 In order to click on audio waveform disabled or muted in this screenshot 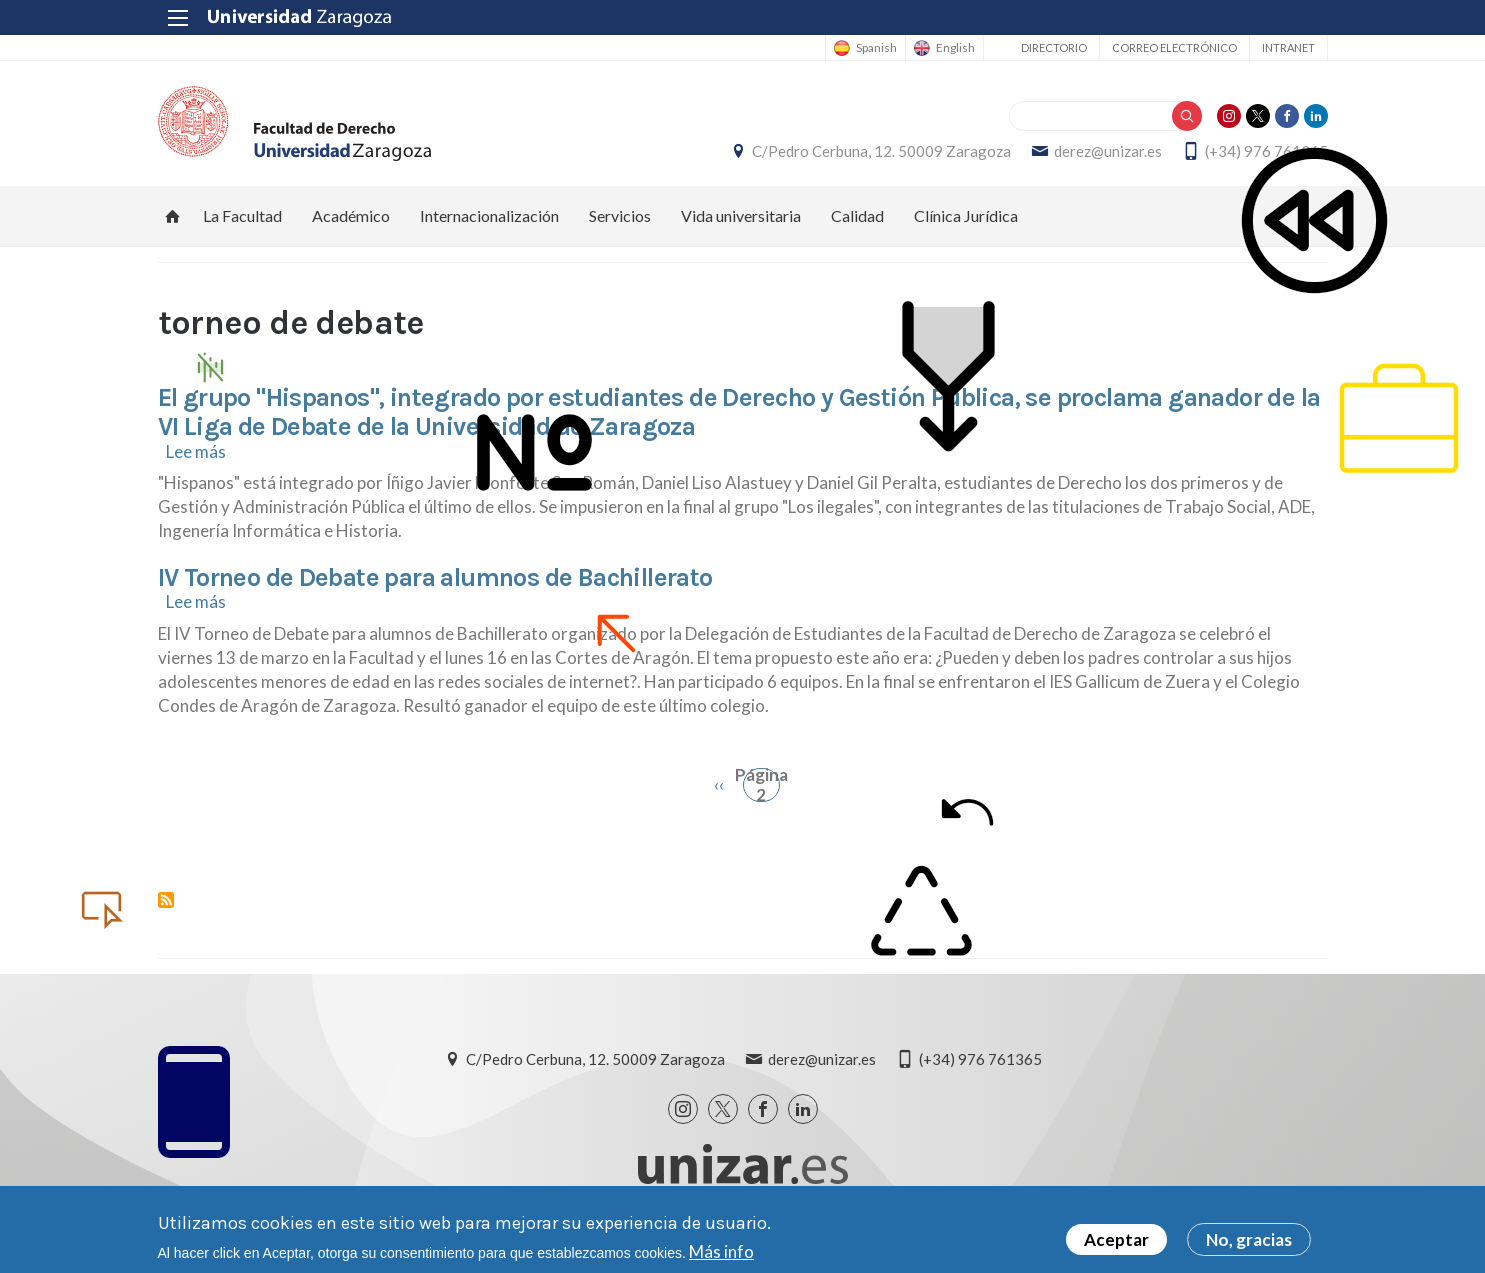, I will do `click(210, 367)`.